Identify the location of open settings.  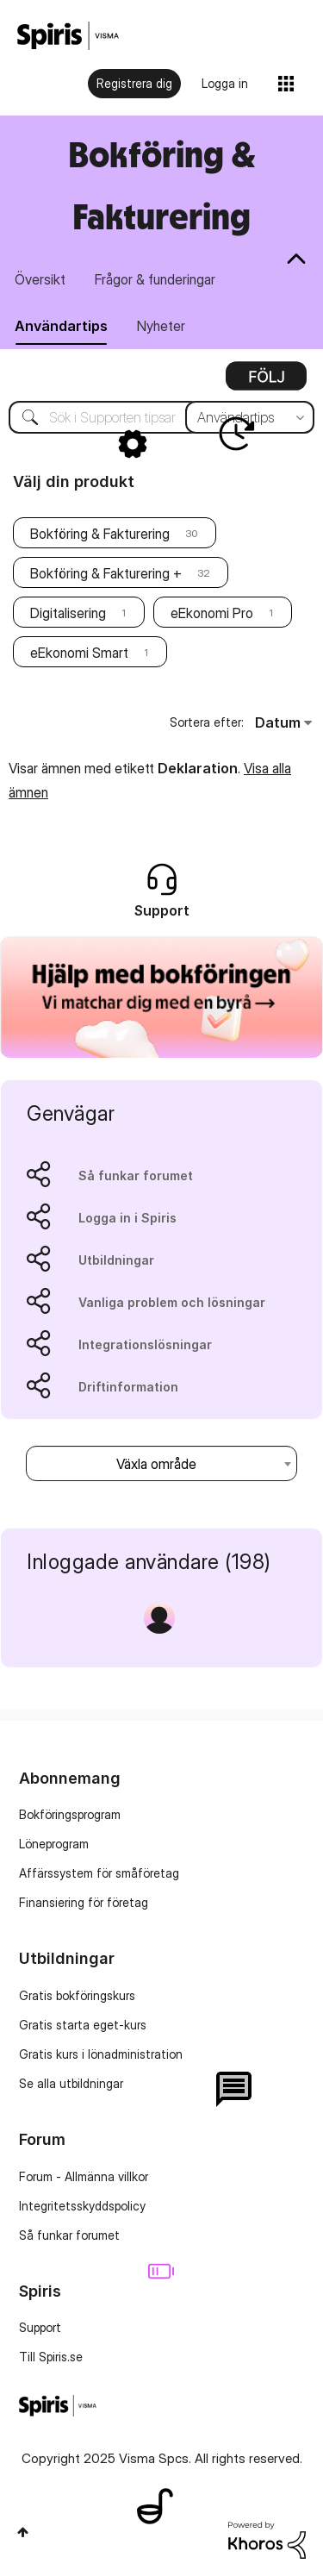
(133, 444).